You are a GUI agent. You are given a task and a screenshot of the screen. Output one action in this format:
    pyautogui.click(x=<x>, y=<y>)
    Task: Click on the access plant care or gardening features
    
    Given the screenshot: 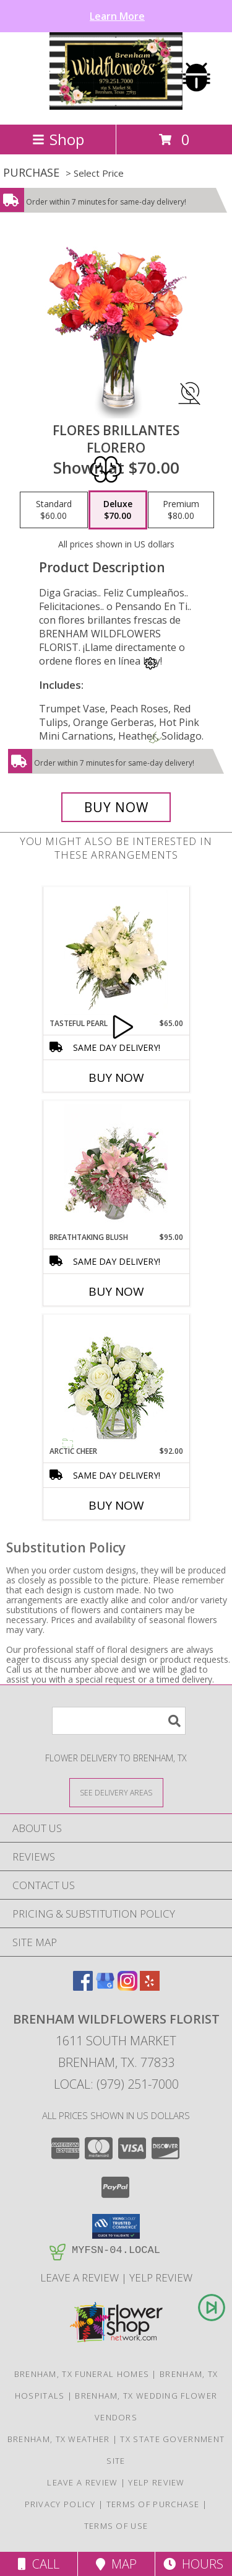 What is the action you would take?
    pyautogui.click(x=57, y=2252)
    